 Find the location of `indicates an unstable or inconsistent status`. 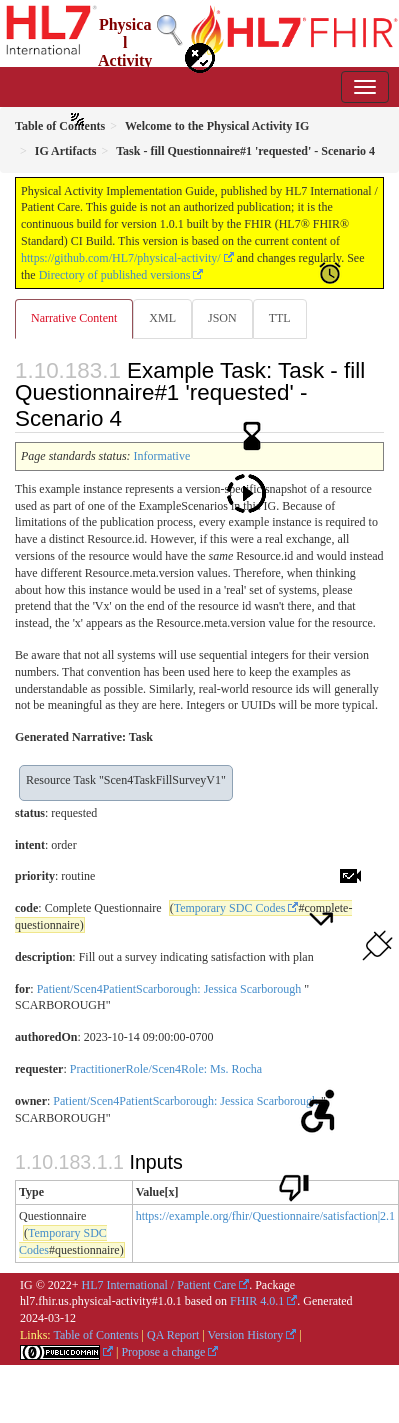

indicates an unstable or inconsistent status is located at coordinates (200, 58).